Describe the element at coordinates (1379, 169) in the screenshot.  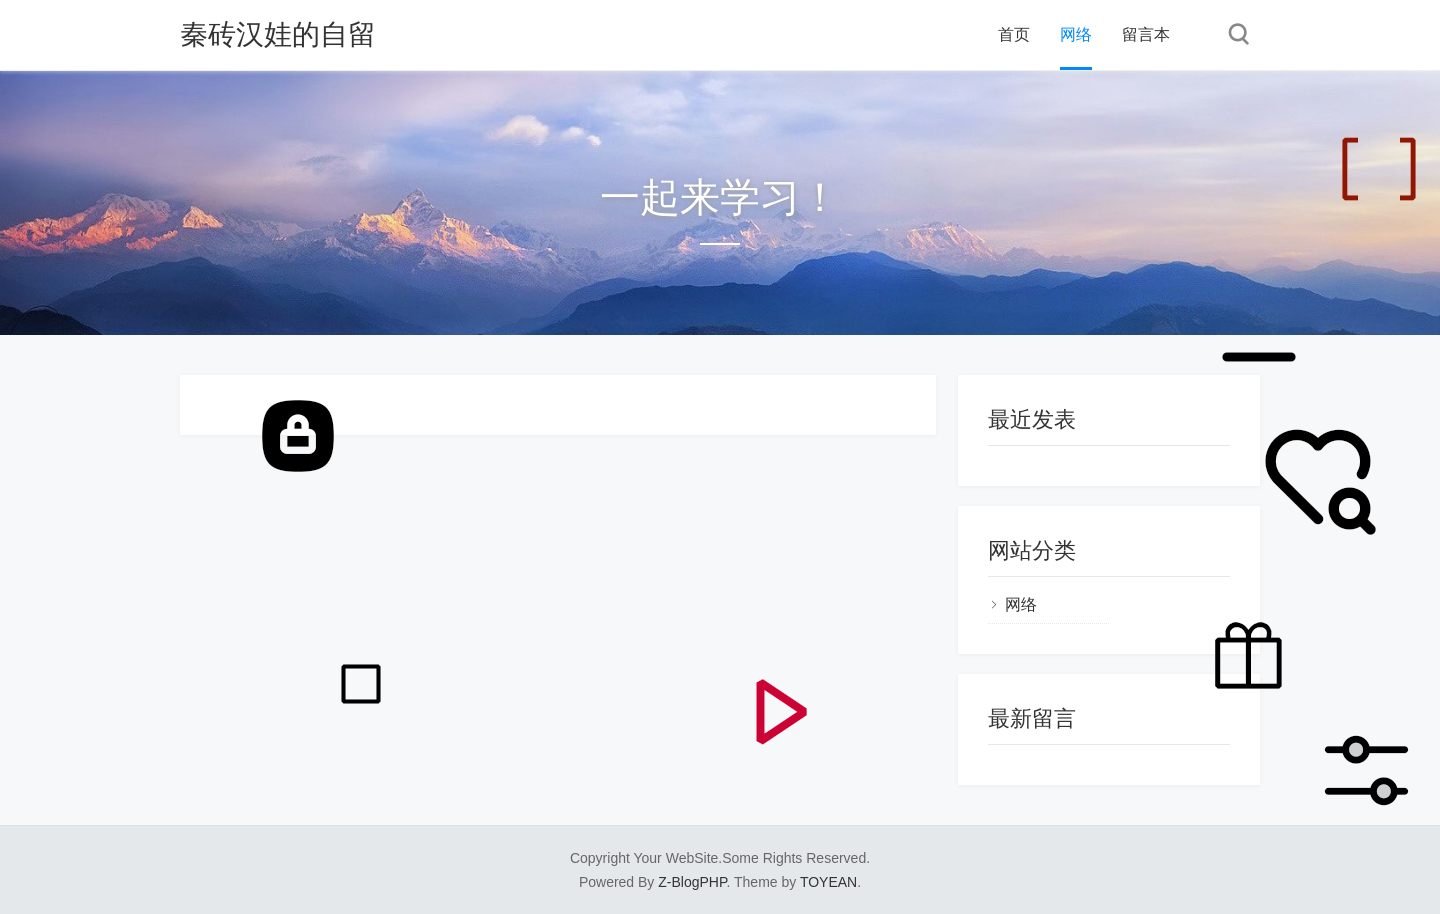
I see `indicates an array data type in code` at that location.